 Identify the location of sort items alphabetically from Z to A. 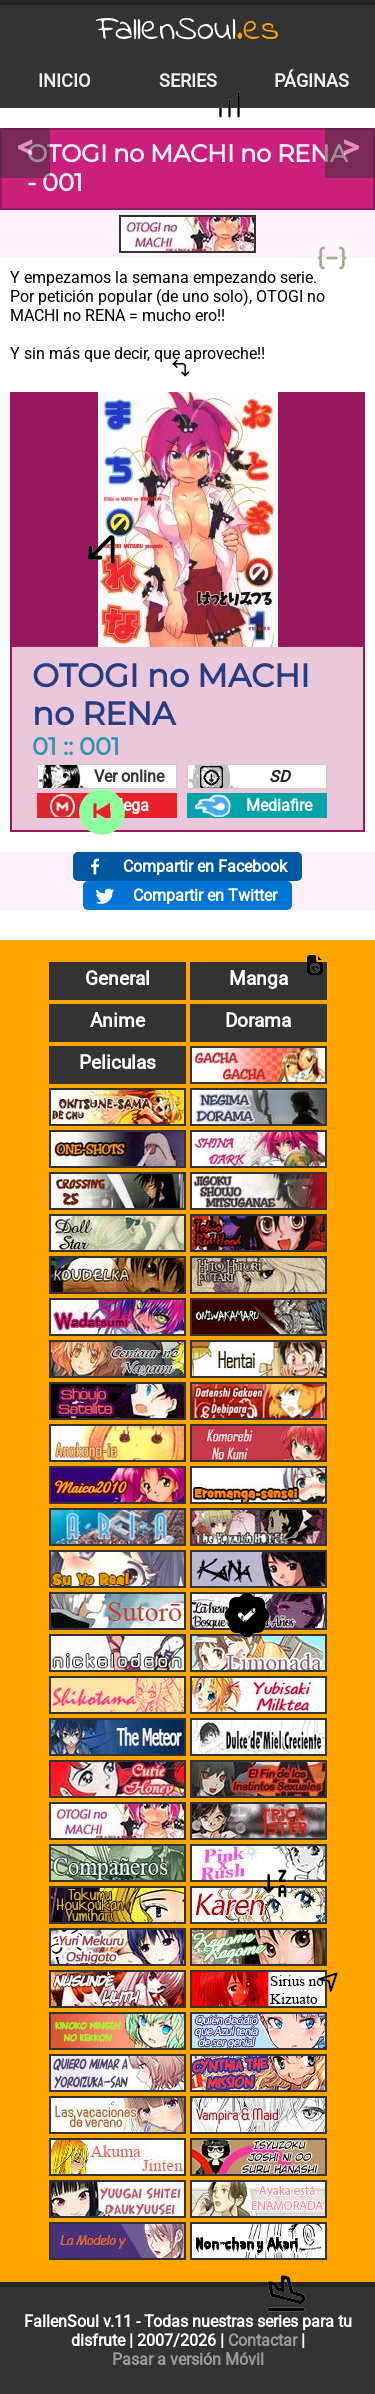
(275, 1883).